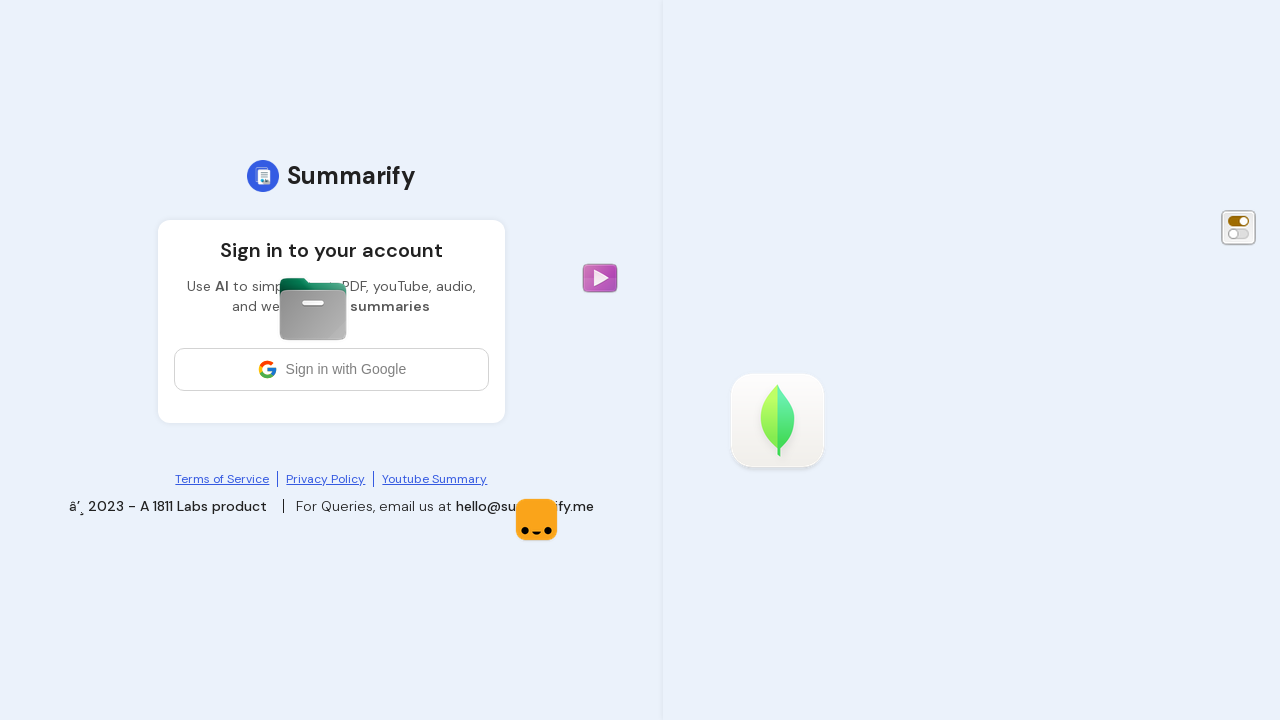 Image resolution: width=1280 pixels, height=720 pixels. What do you see at coordinates (1238, 227) in the screenshot?
I see `open gnome tweaks to customize desktop settings` at bounding box center [1238, 227].